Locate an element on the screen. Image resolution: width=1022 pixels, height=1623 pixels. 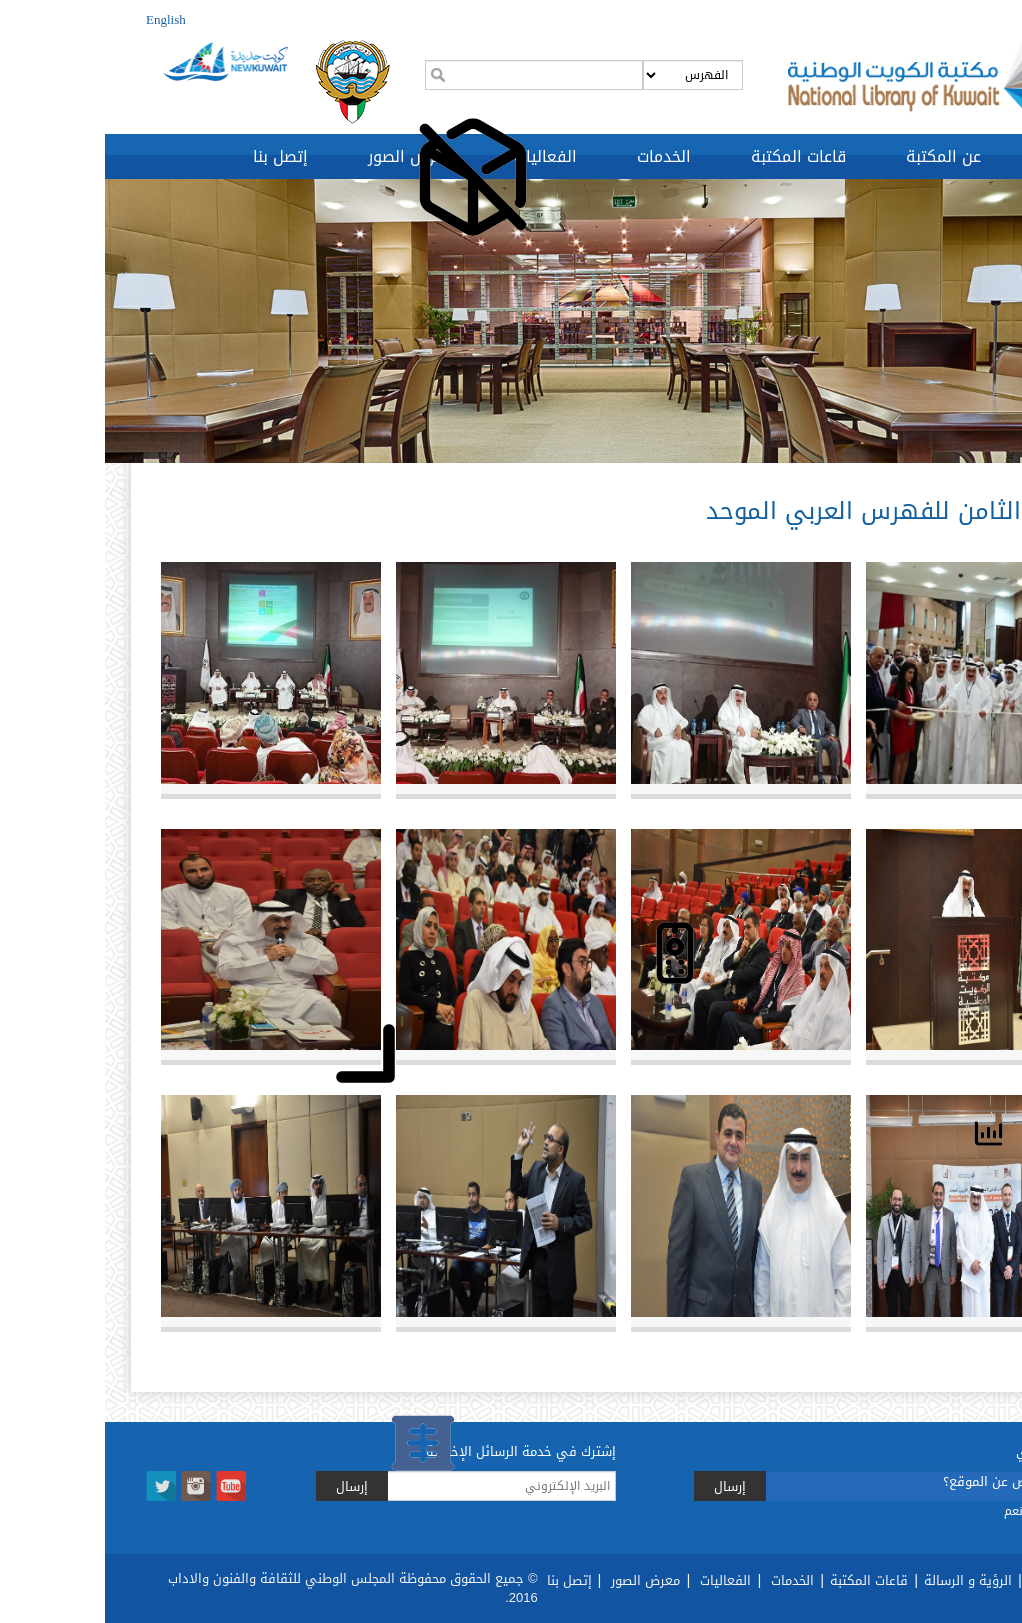
navigate to the bottom-right section is located at coordinates (365, 1053).